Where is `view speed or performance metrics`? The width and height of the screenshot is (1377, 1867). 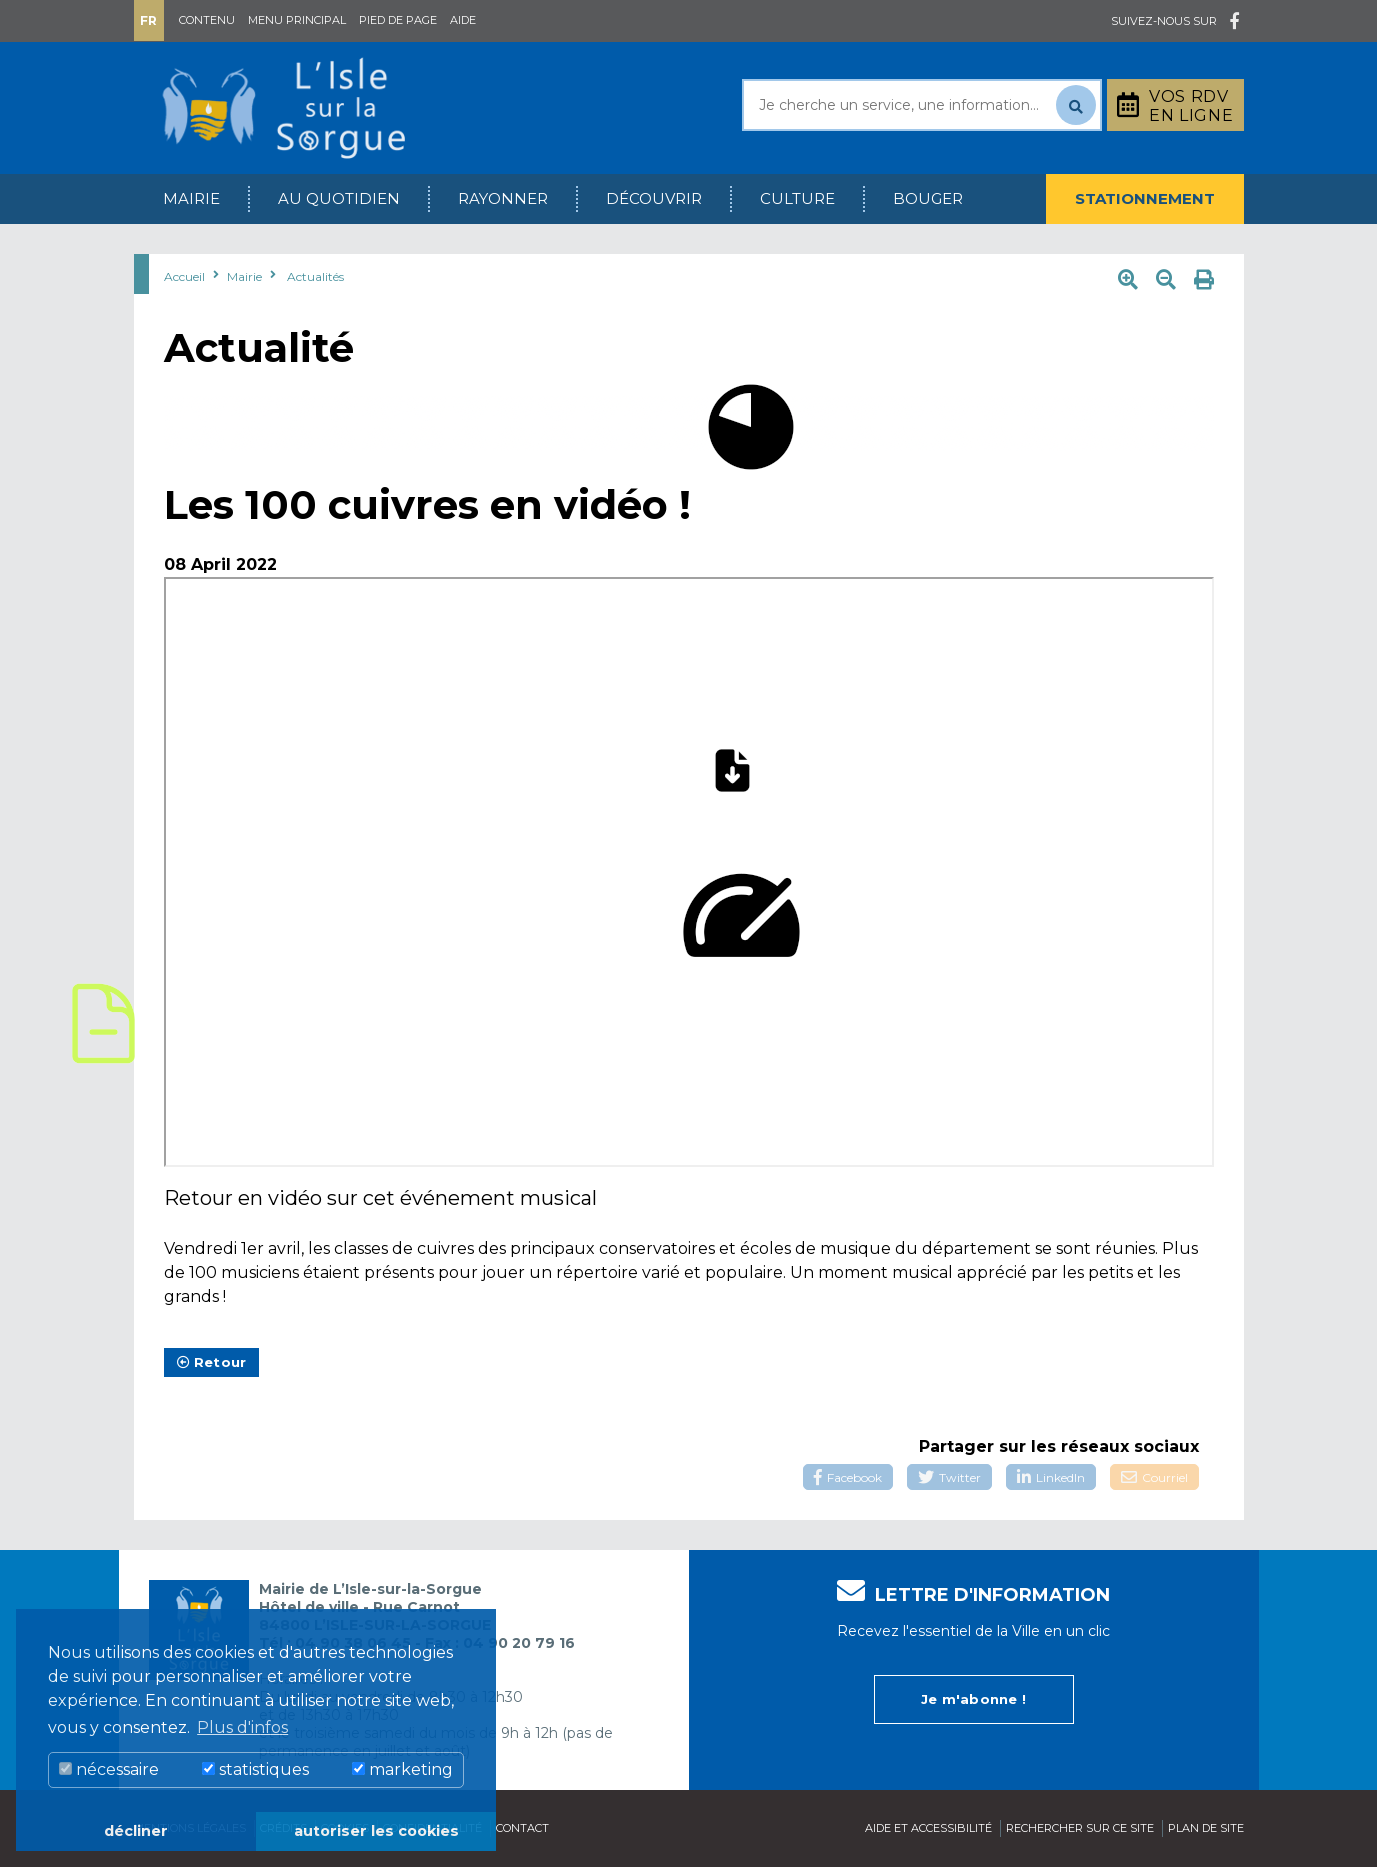
view speed or performance metrics is located at coordinates (741, 919).